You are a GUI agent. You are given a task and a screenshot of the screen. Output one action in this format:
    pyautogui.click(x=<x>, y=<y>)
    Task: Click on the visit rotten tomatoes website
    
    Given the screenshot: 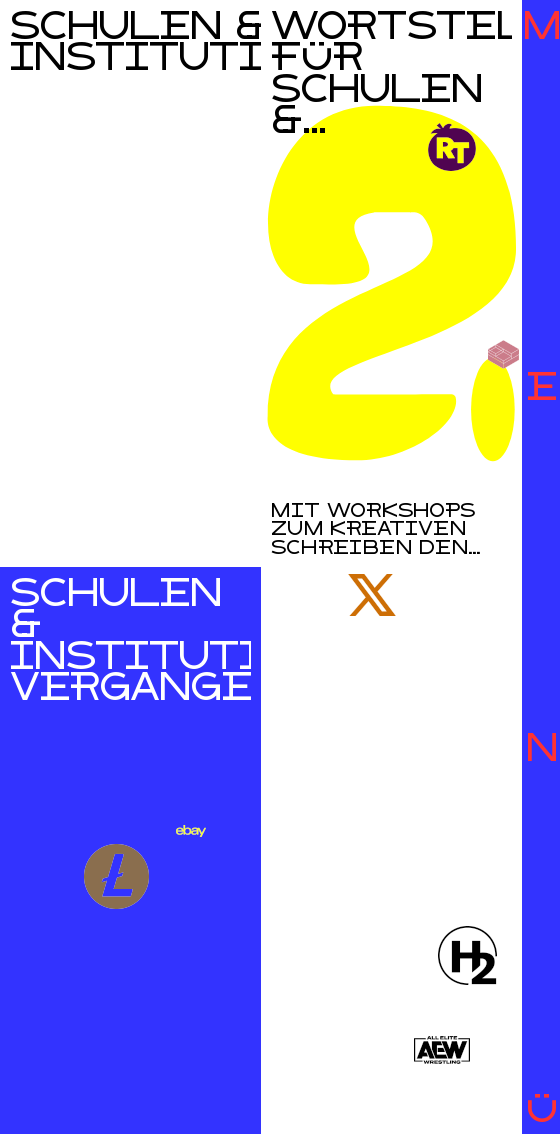 What is the action you would take?
    pyautogui.click(x=452, y=147)
    